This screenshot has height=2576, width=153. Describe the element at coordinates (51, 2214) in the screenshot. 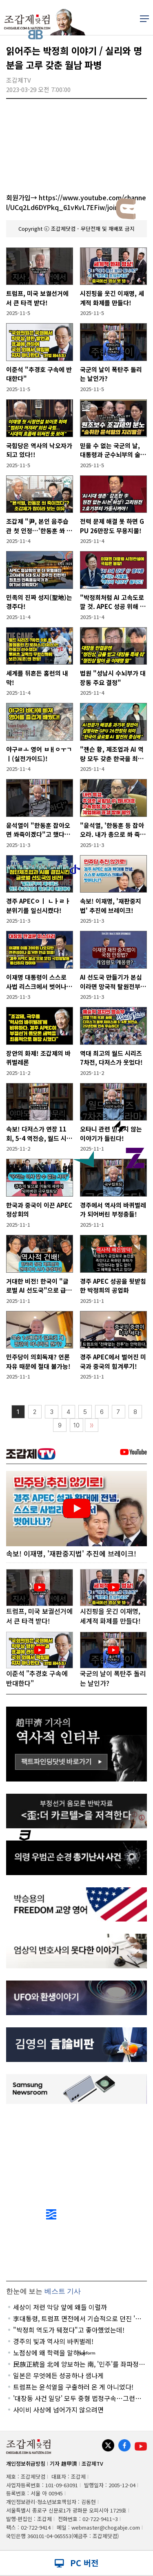

I see `stimulus javascript framework logo` at that location.